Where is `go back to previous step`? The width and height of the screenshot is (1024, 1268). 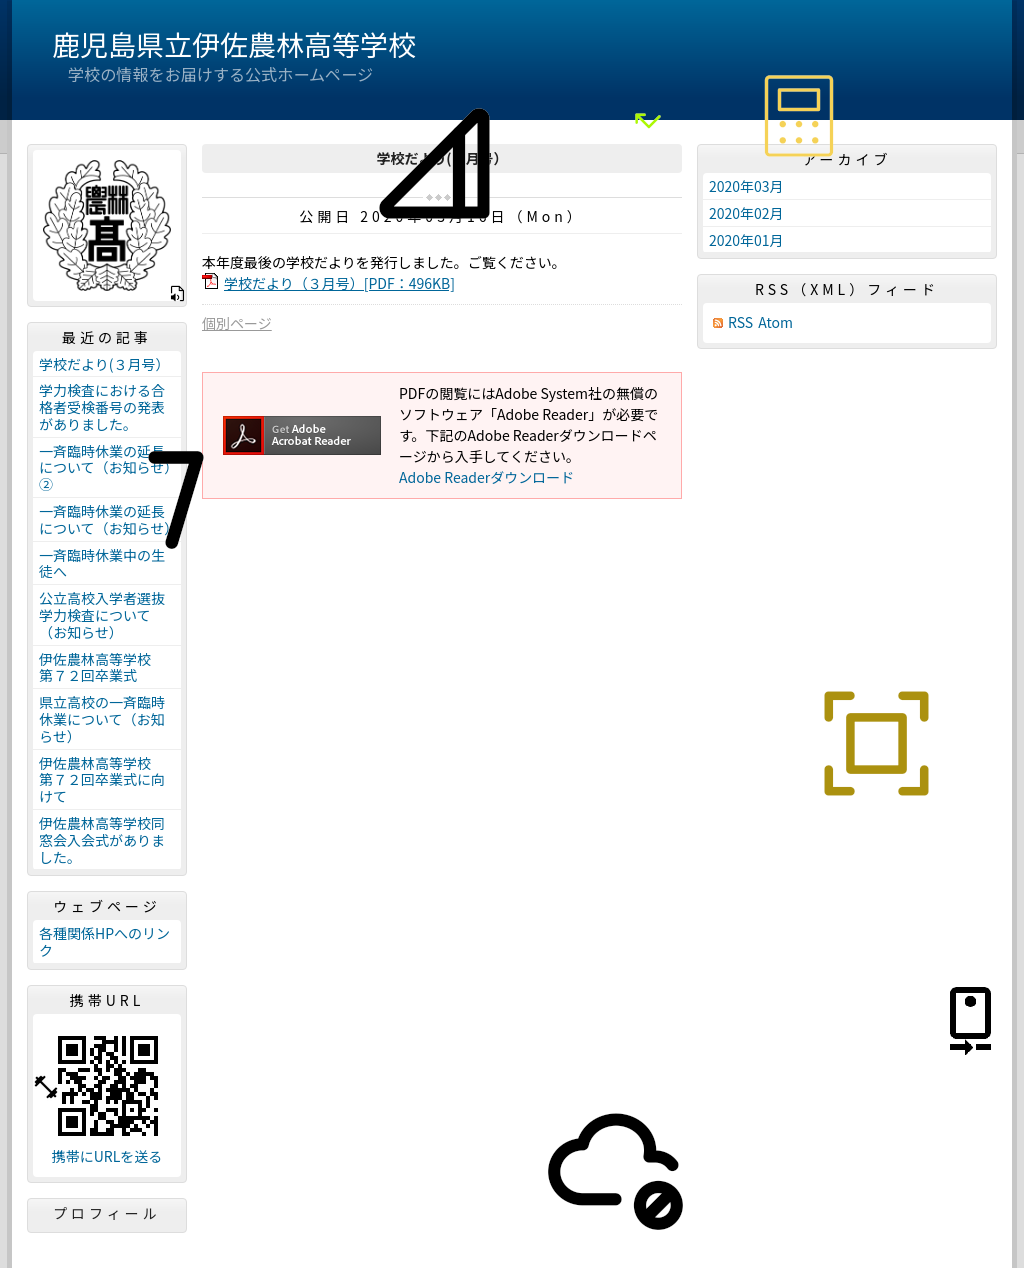 go back to previous step is located at coordinates (648, 120).